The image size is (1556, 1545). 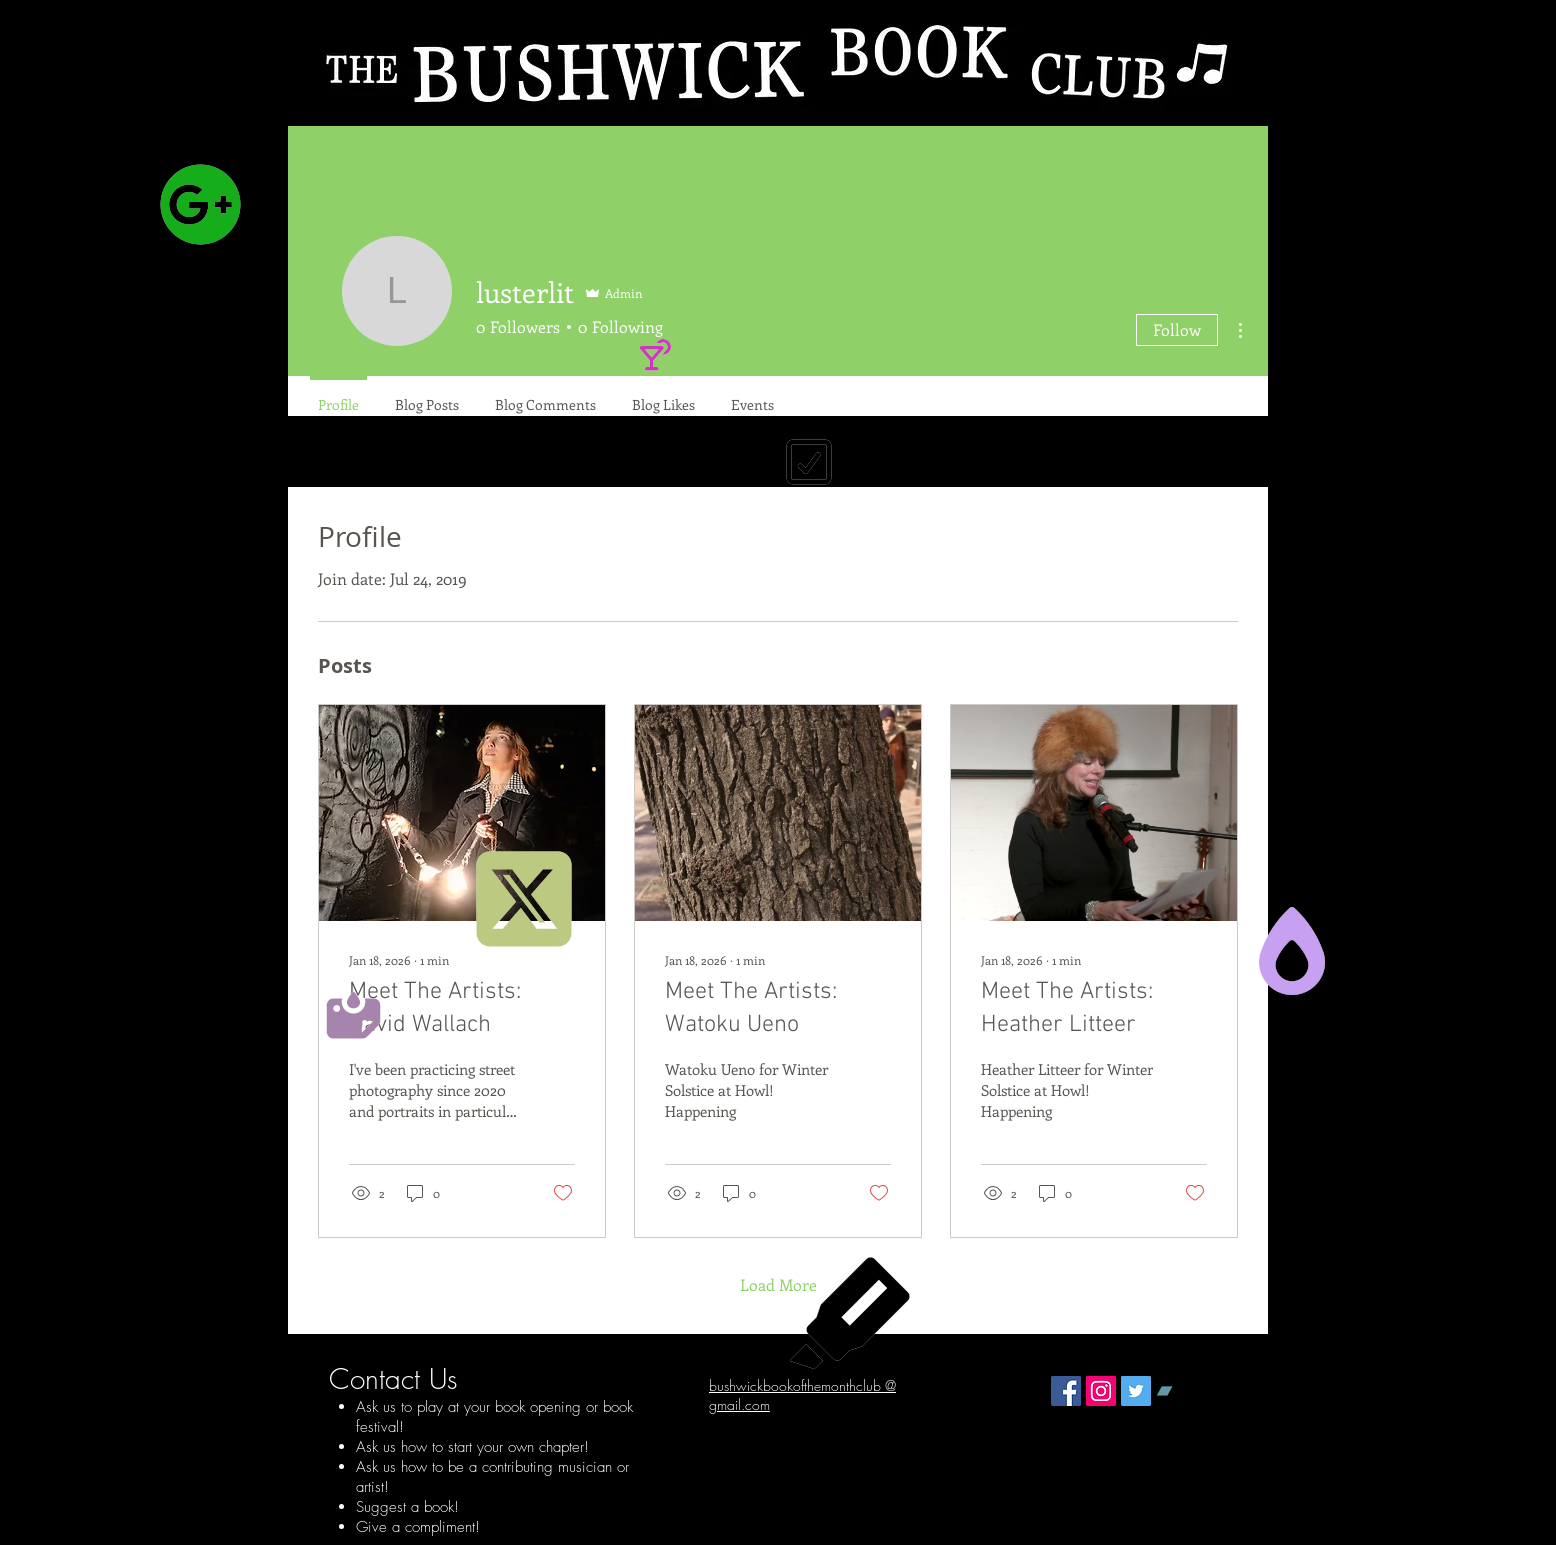 What do you see at coordinates (851, 1315) in the screenshot?
I see `highlight or mark up text` at bounding box center [851, 1315].